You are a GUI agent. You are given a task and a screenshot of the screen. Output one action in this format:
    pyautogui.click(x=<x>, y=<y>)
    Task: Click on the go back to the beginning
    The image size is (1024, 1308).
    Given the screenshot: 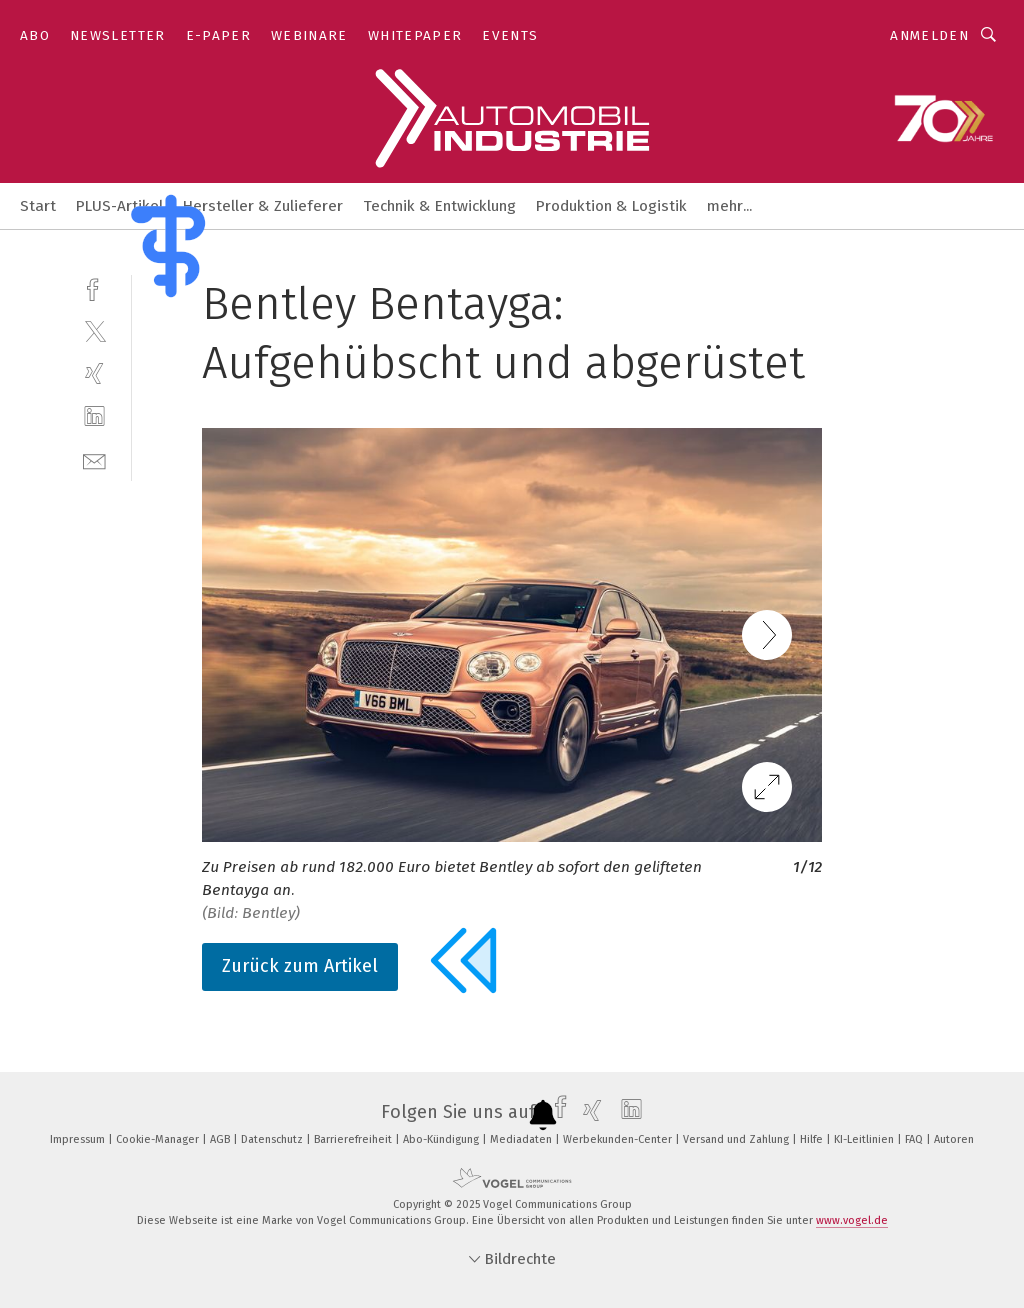 What is the action you would take?
    pyautogui.click(x=466, y=960)
    